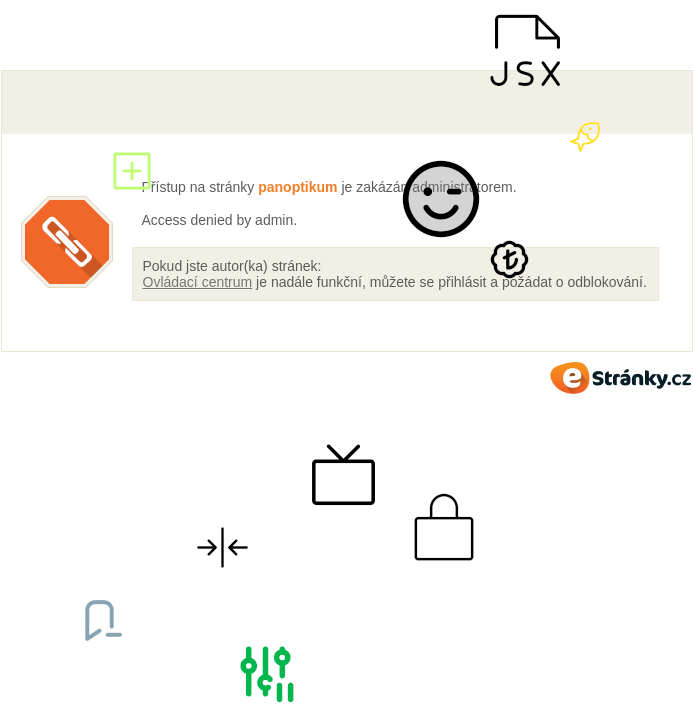 The image size is (693, 720). What do you see at coordinates (586, 135) in the screenshot?
I see `indicates seafood or fish-related content` at bounding box center [586, 135].